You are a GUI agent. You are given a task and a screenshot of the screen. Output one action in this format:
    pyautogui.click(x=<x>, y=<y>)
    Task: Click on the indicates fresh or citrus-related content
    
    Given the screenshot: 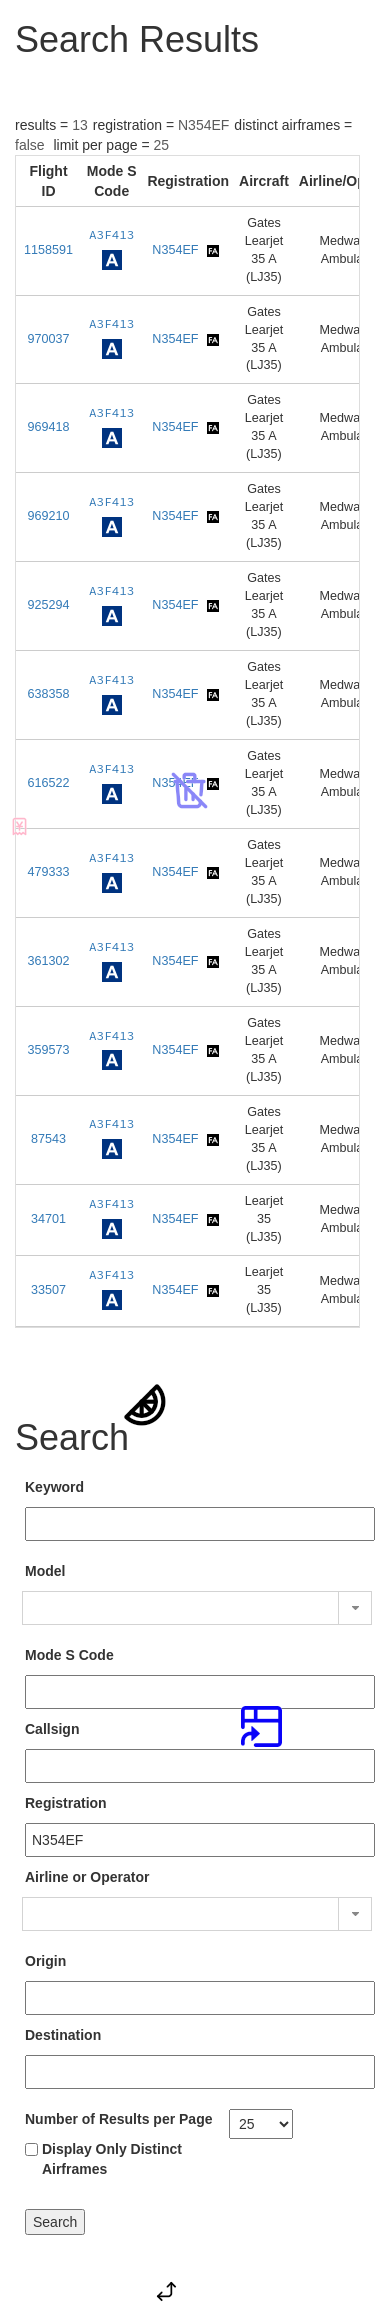 What is the action you would take?
    pyautogui.click(x=145, y=1405)
    